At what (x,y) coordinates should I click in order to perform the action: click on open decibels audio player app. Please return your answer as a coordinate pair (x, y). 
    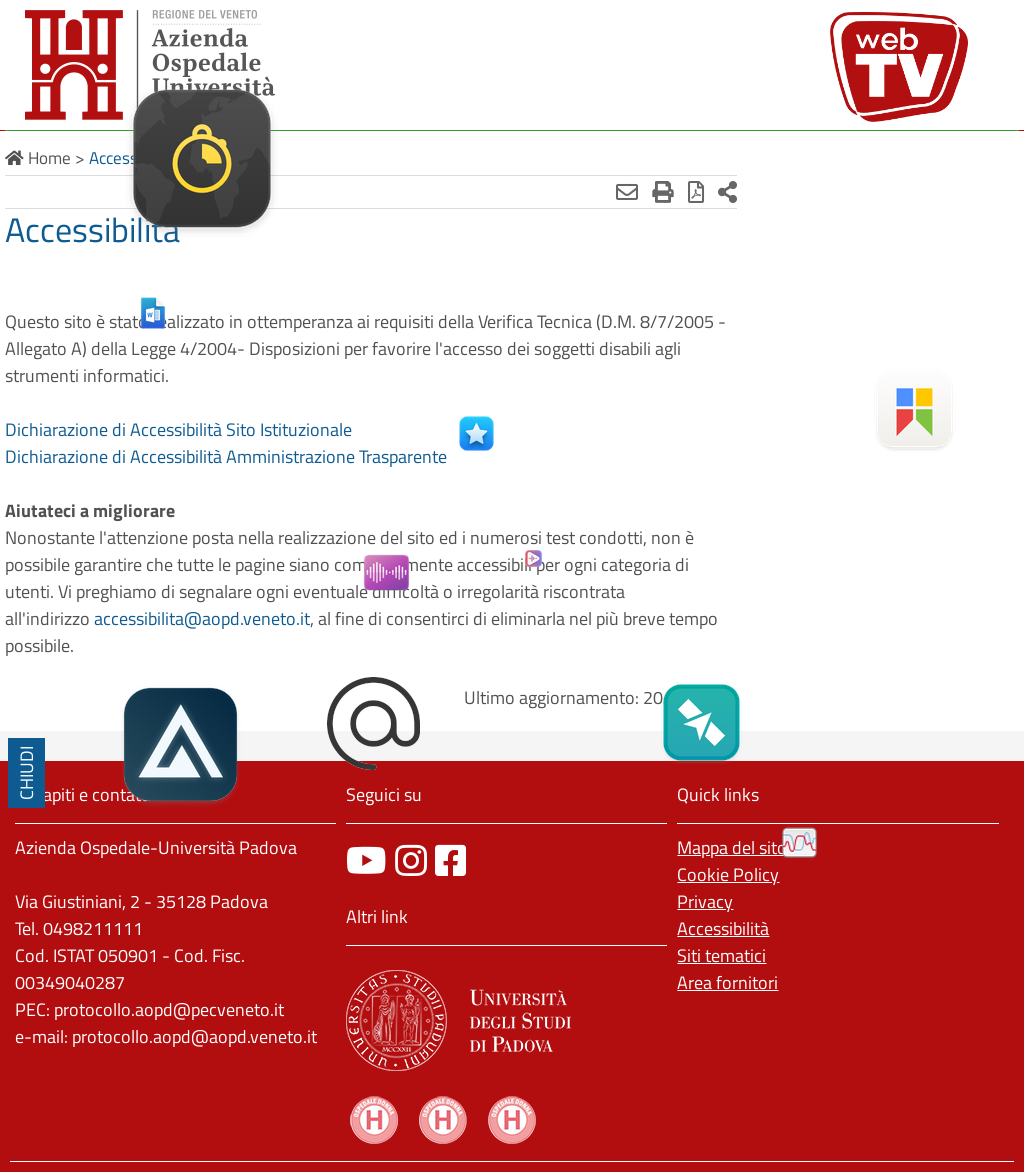
    Looking at the image, I should click on (533, 558).